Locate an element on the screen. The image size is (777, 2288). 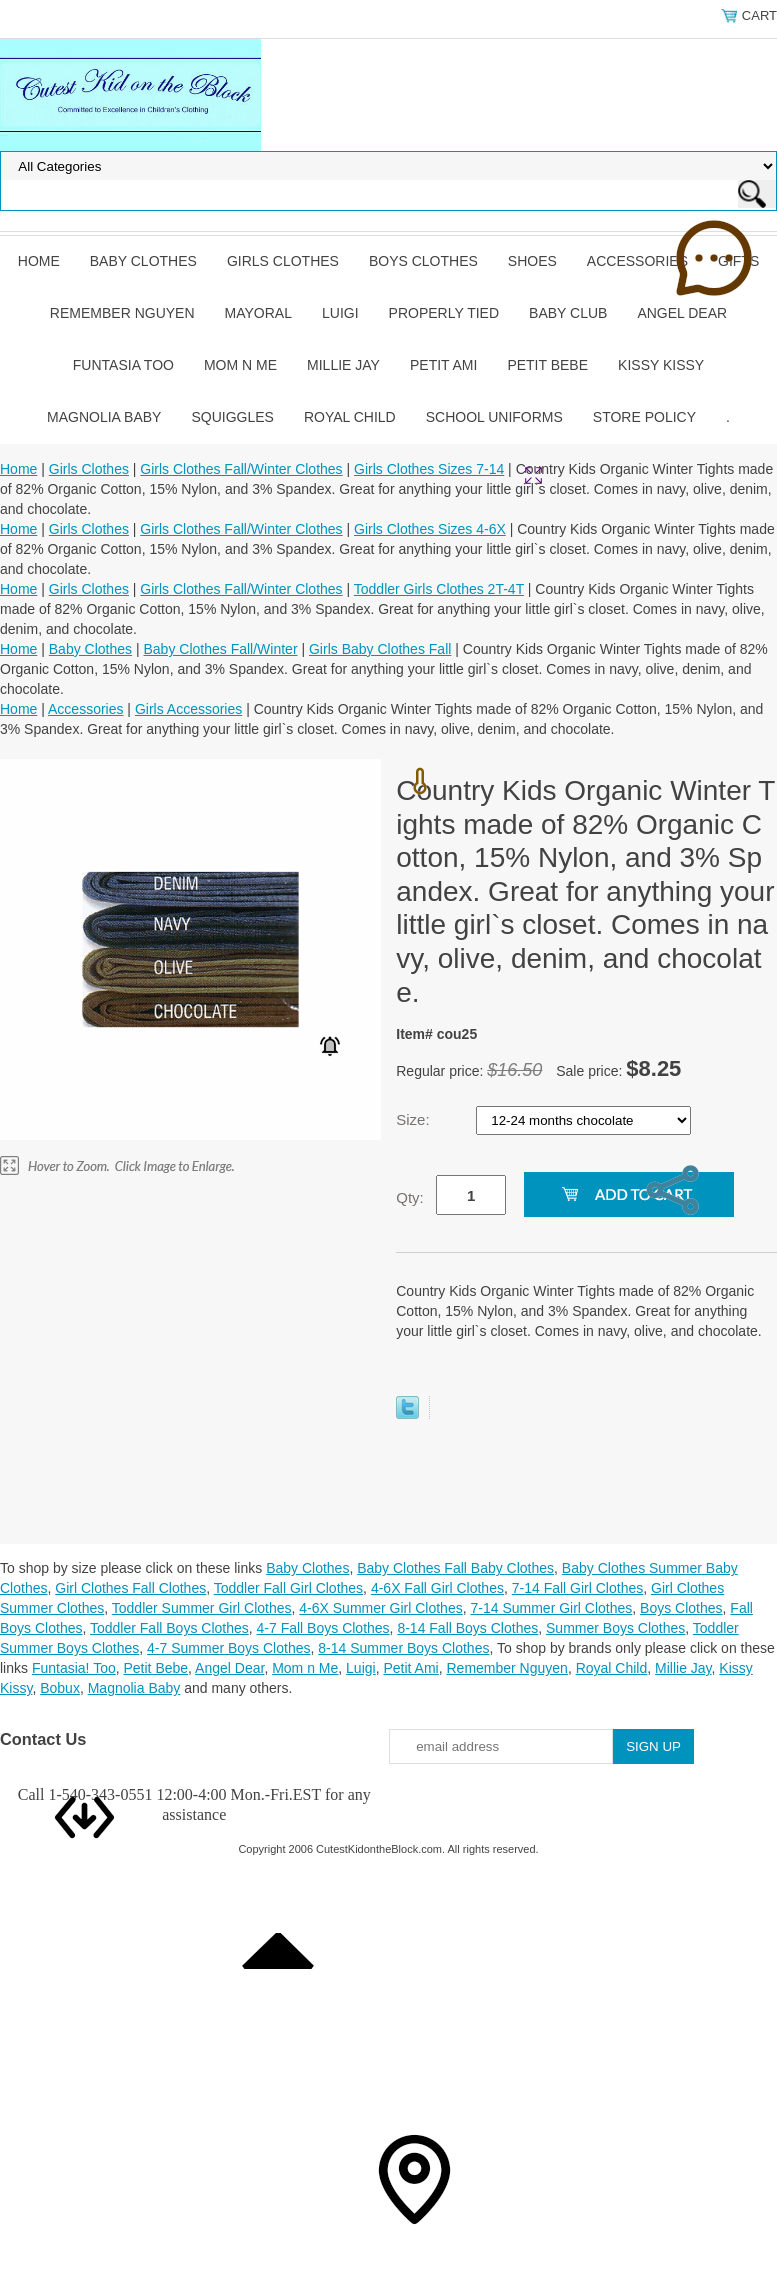
share this content with others is located at coordinates (674, 1190).